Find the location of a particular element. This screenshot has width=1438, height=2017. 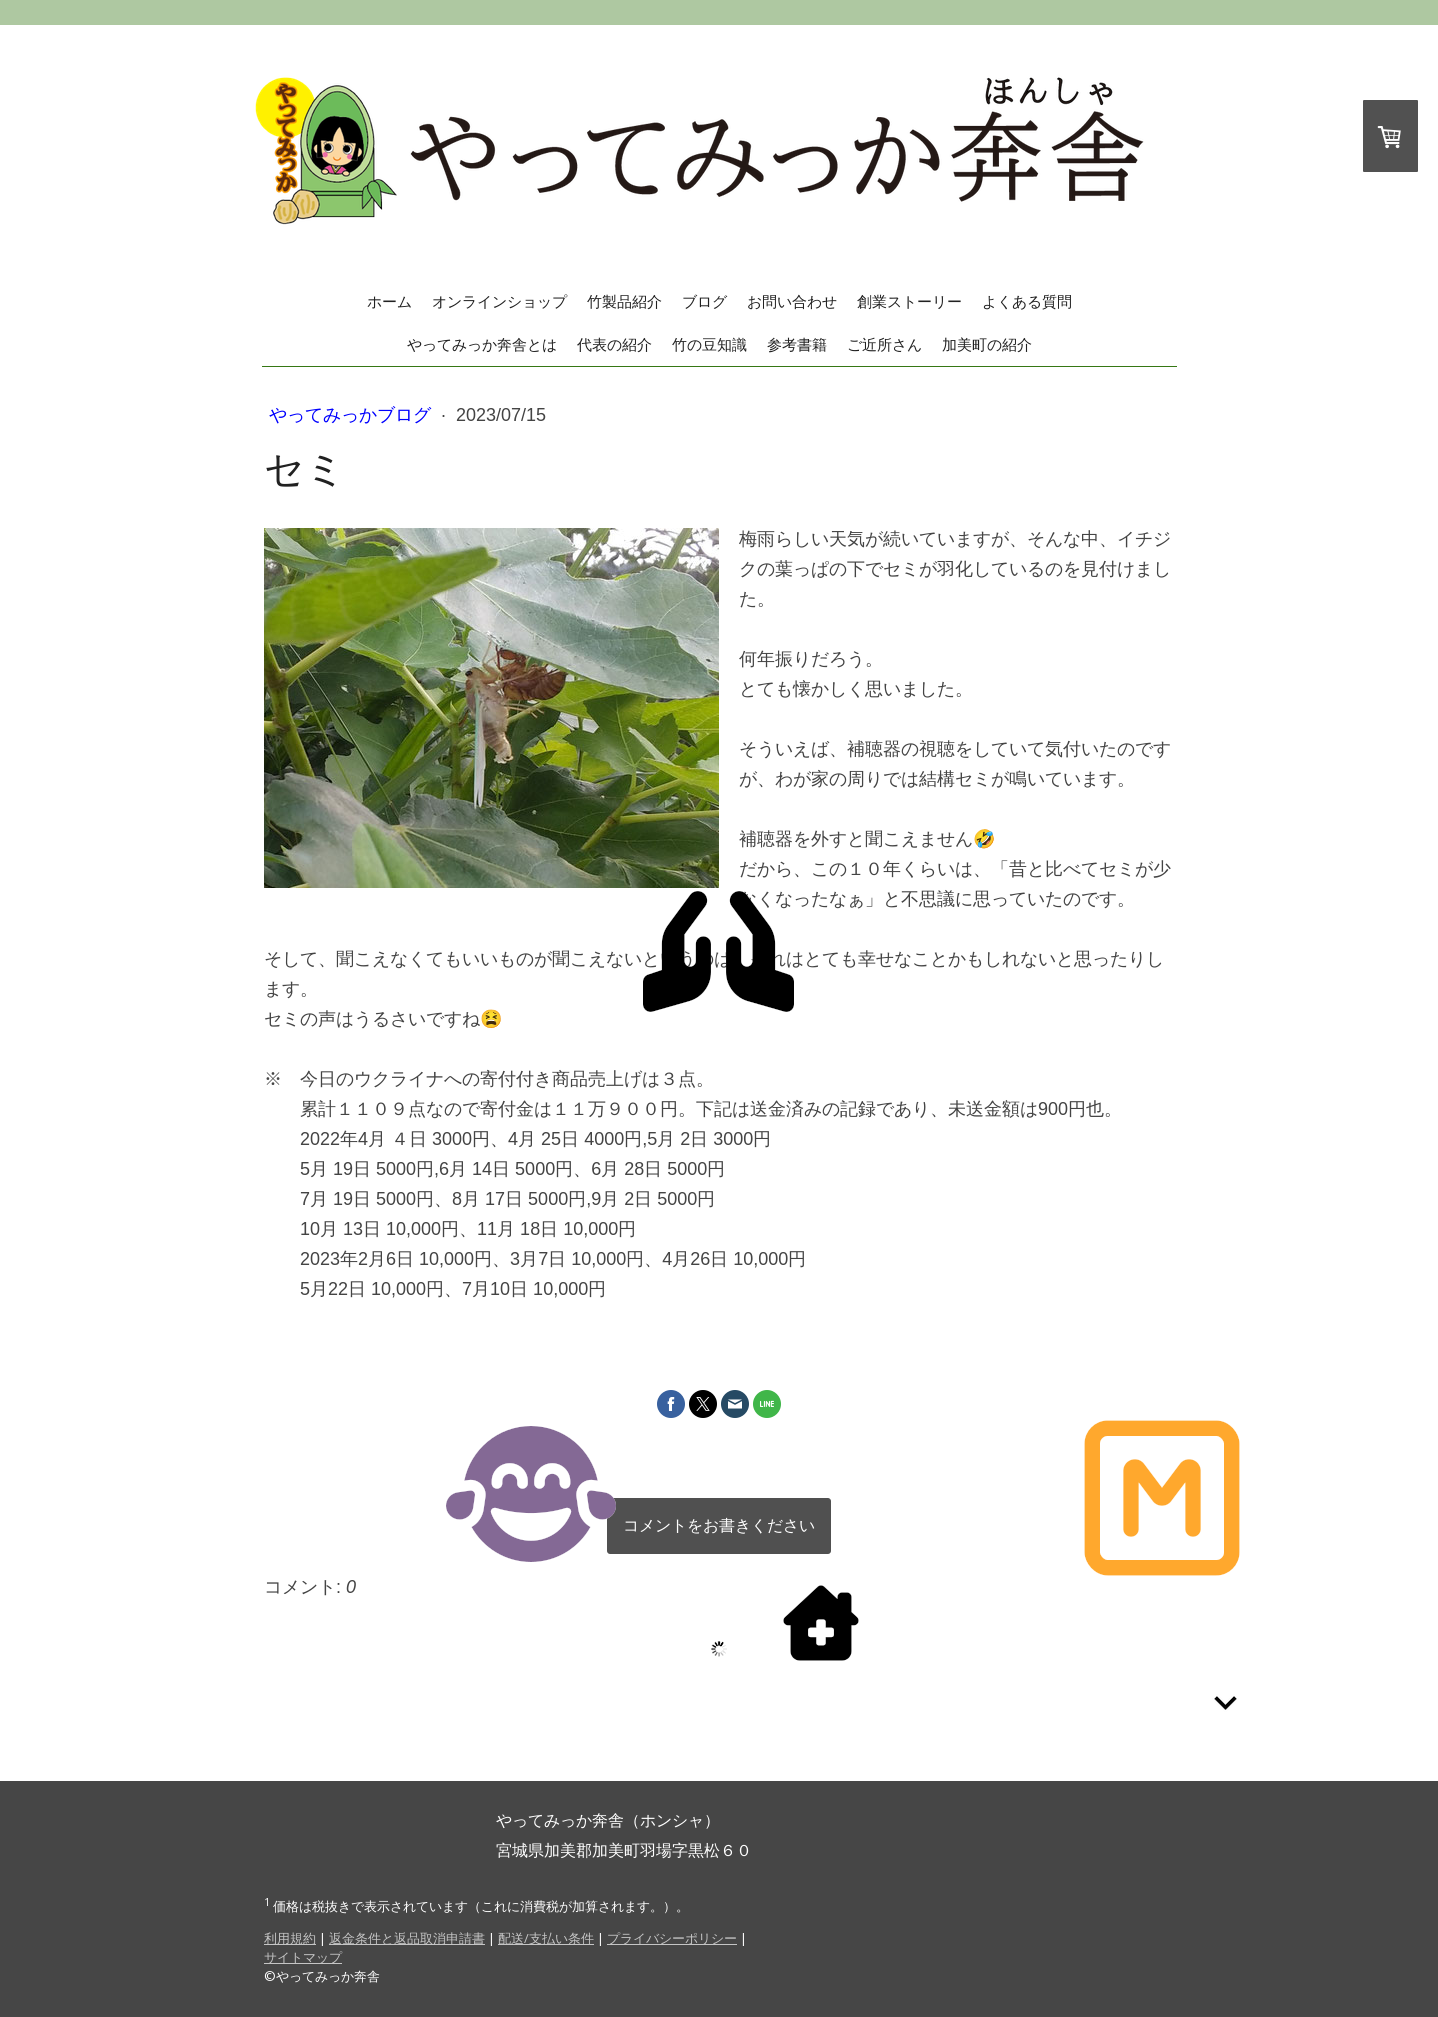

toggle medium size or format option is located at coordinates (1162, 1498).